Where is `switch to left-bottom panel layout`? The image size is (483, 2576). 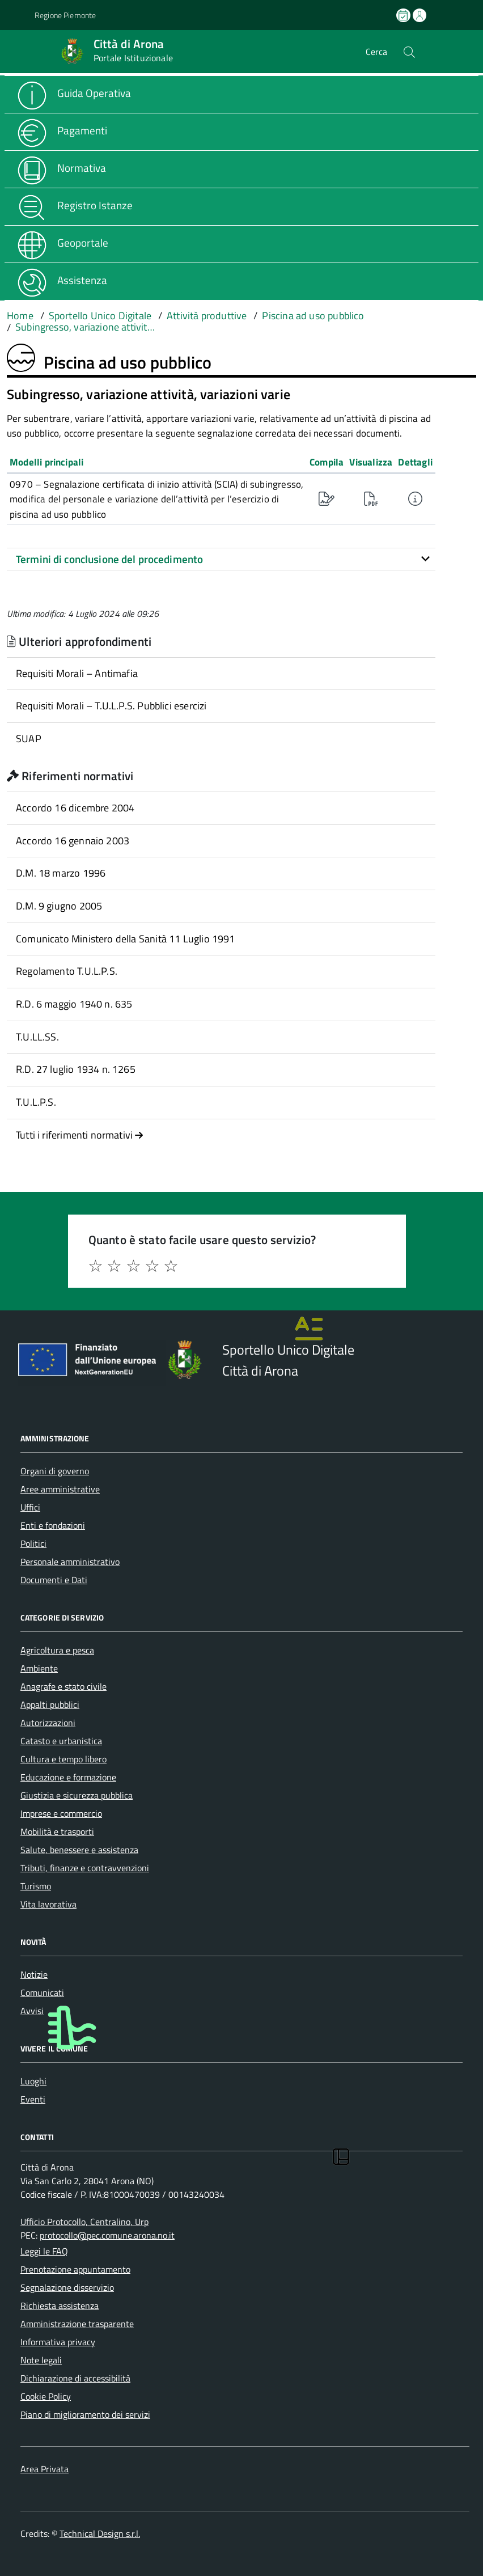 switch to left-bottom panel layout is located at coordinates (341, 2156).